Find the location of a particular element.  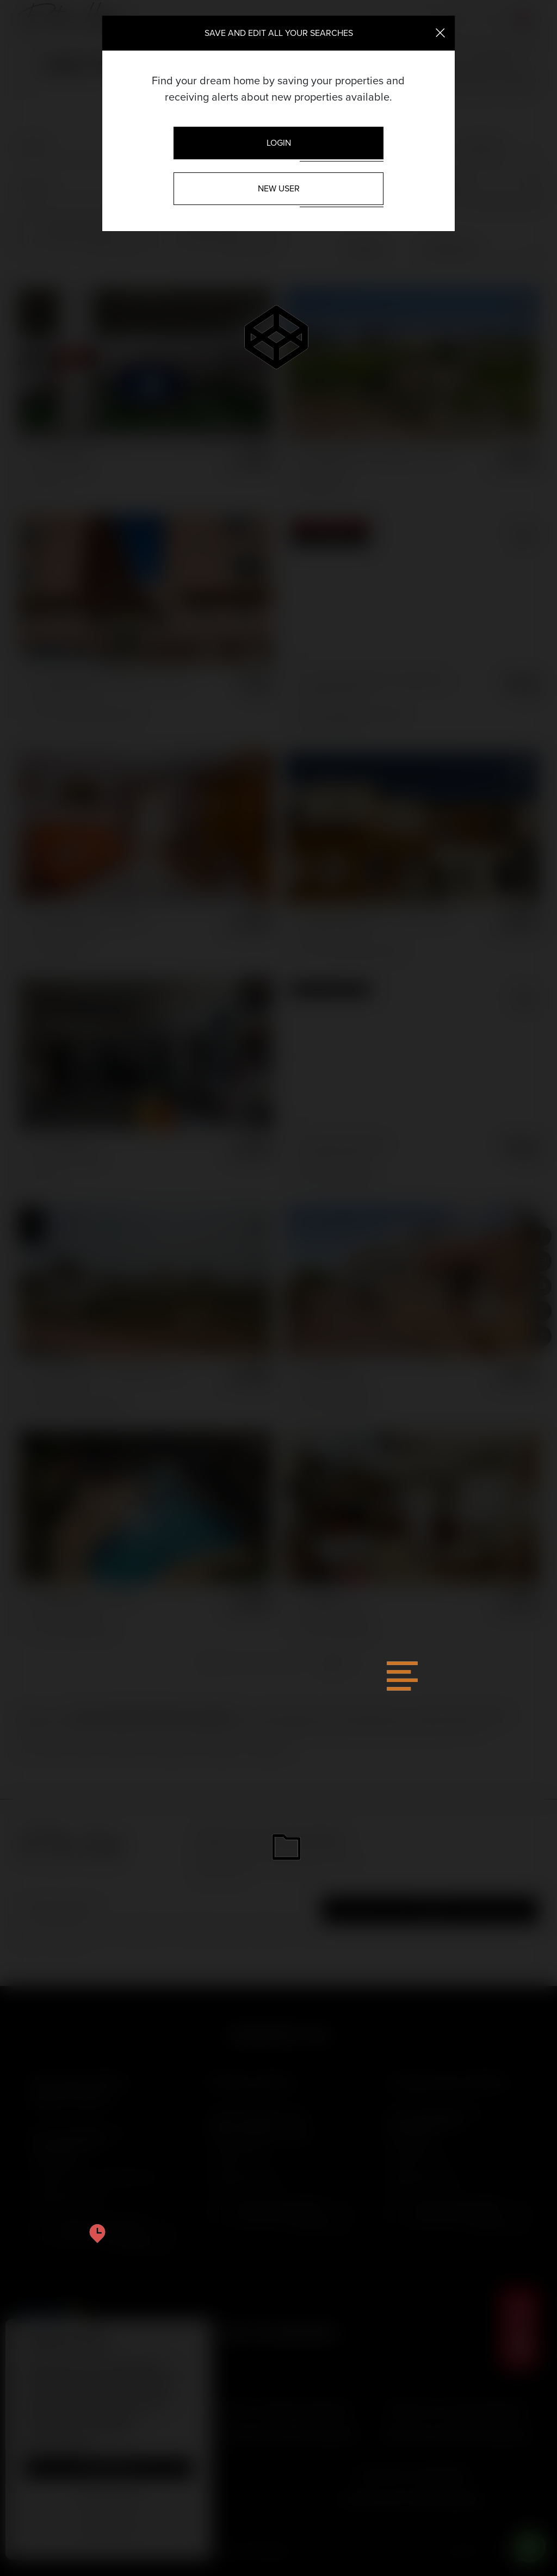

open folder to view files is located at coordinates (286, 1847).